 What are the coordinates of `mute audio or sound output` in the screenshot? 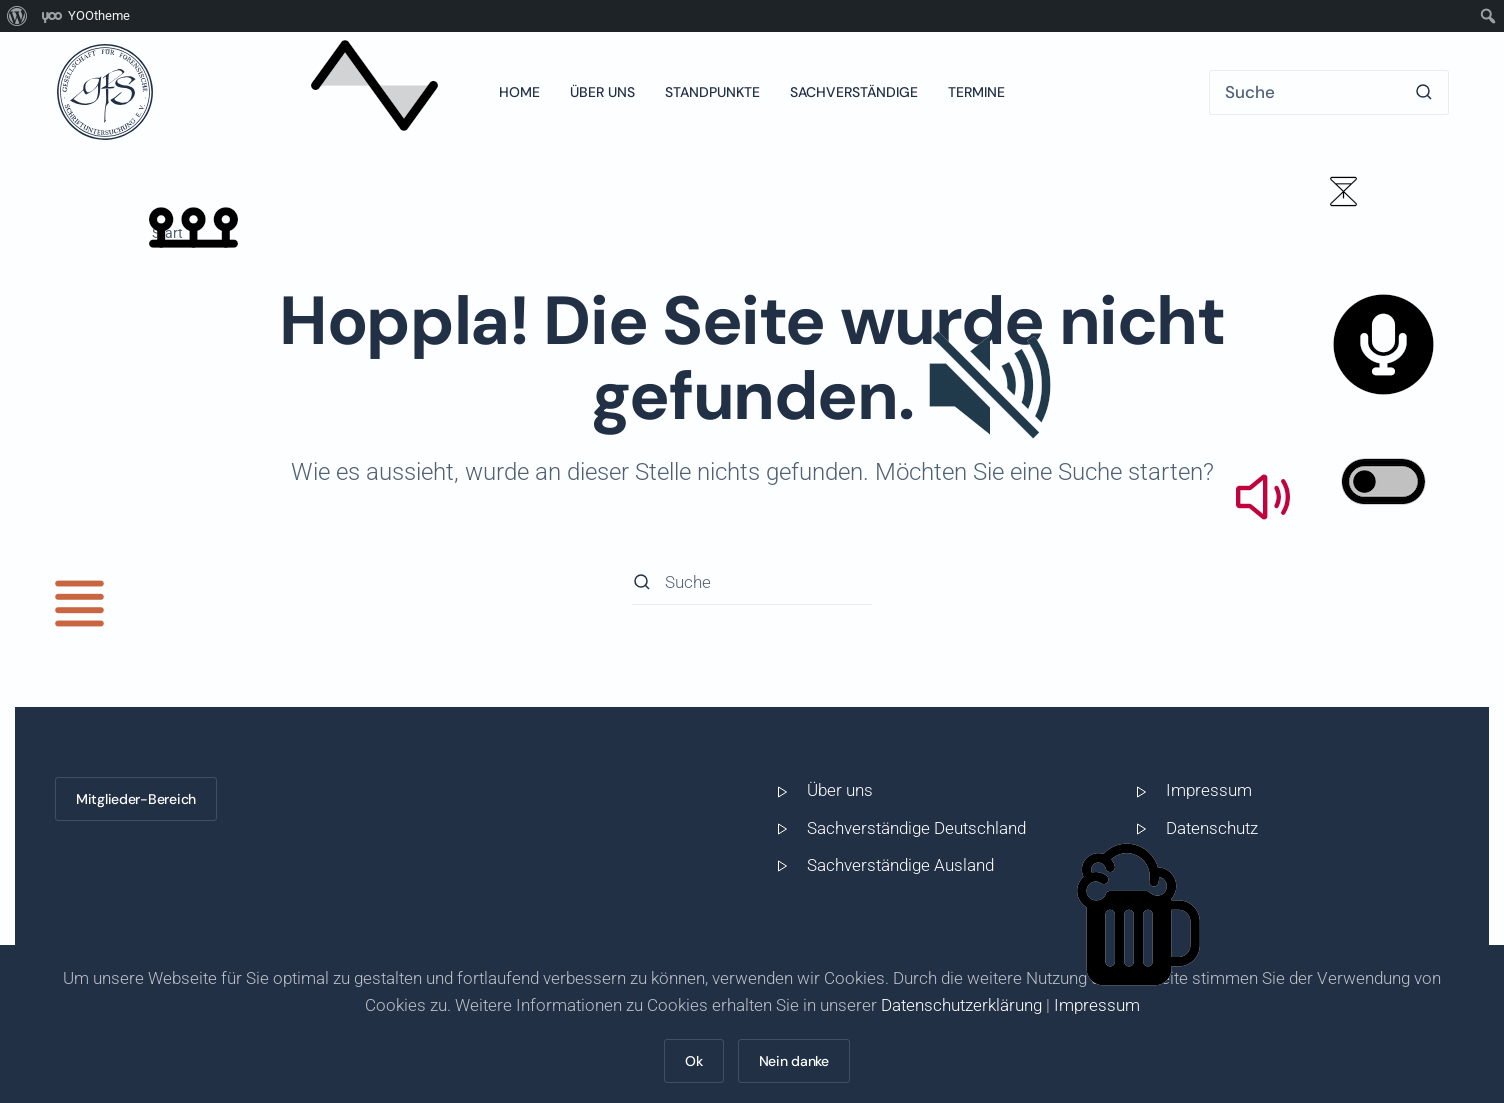 It's located at (990, 385).